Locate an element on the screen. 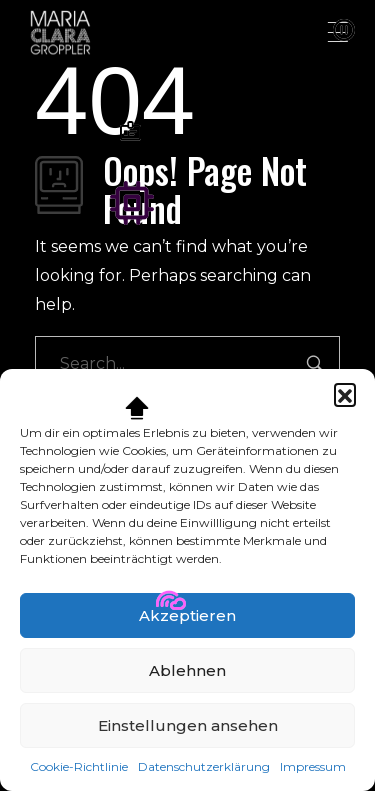 Image resolution: width=375 pixels, height=791 pixels. view system or hardware information is located at coordinates (132, 203).